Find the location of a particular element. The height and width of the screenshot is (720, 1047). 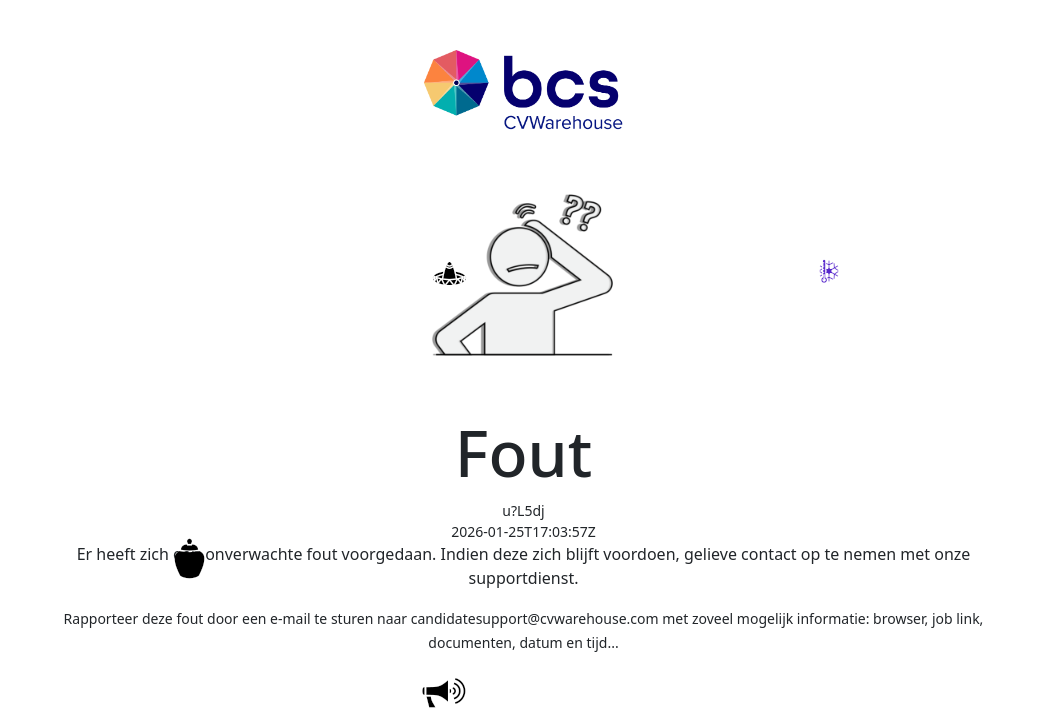

make an announcement or broadcast is located at coordinates (443, 691).